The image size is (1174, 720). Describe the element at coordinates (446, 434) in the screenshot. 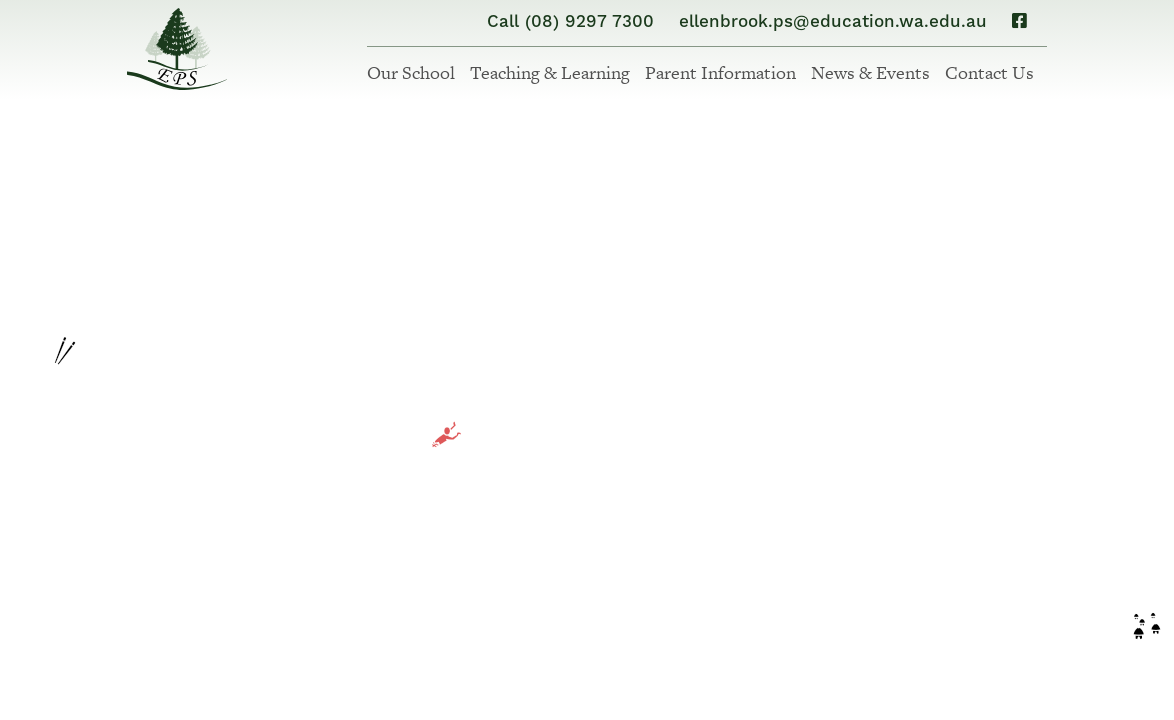

I see `indicates a crawling or stealth movement mode` at that location.